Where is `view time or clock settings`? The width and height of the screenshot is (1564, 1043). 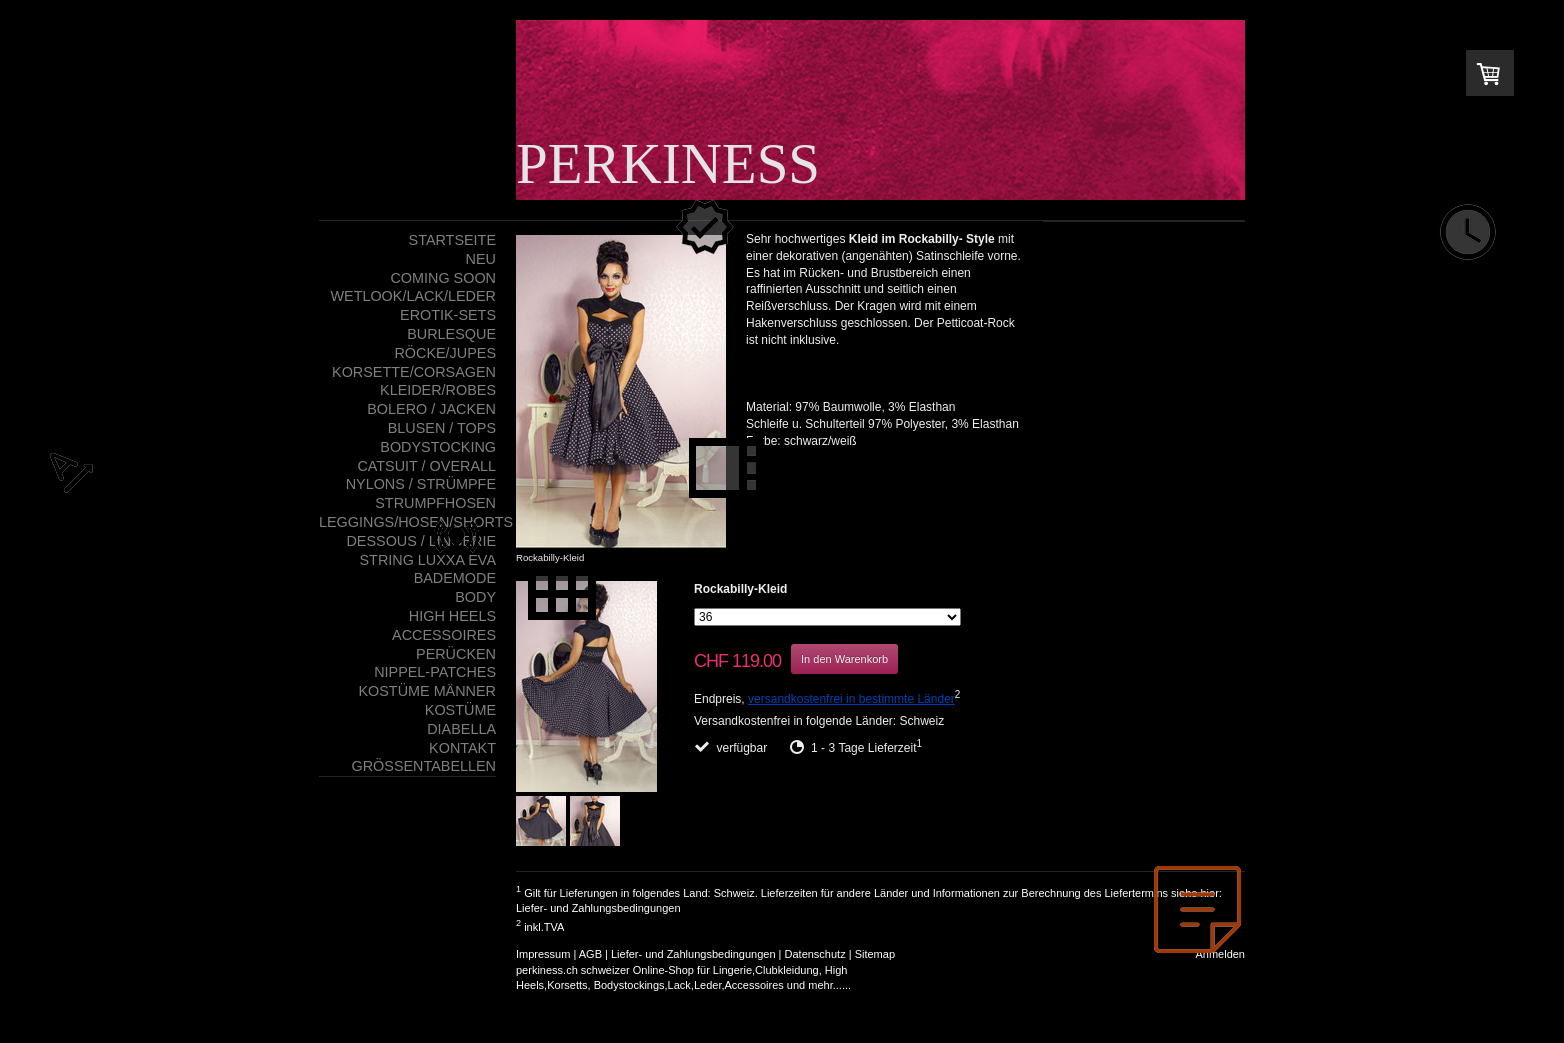 view time or clock settings is located at coordinates (1468, 232).